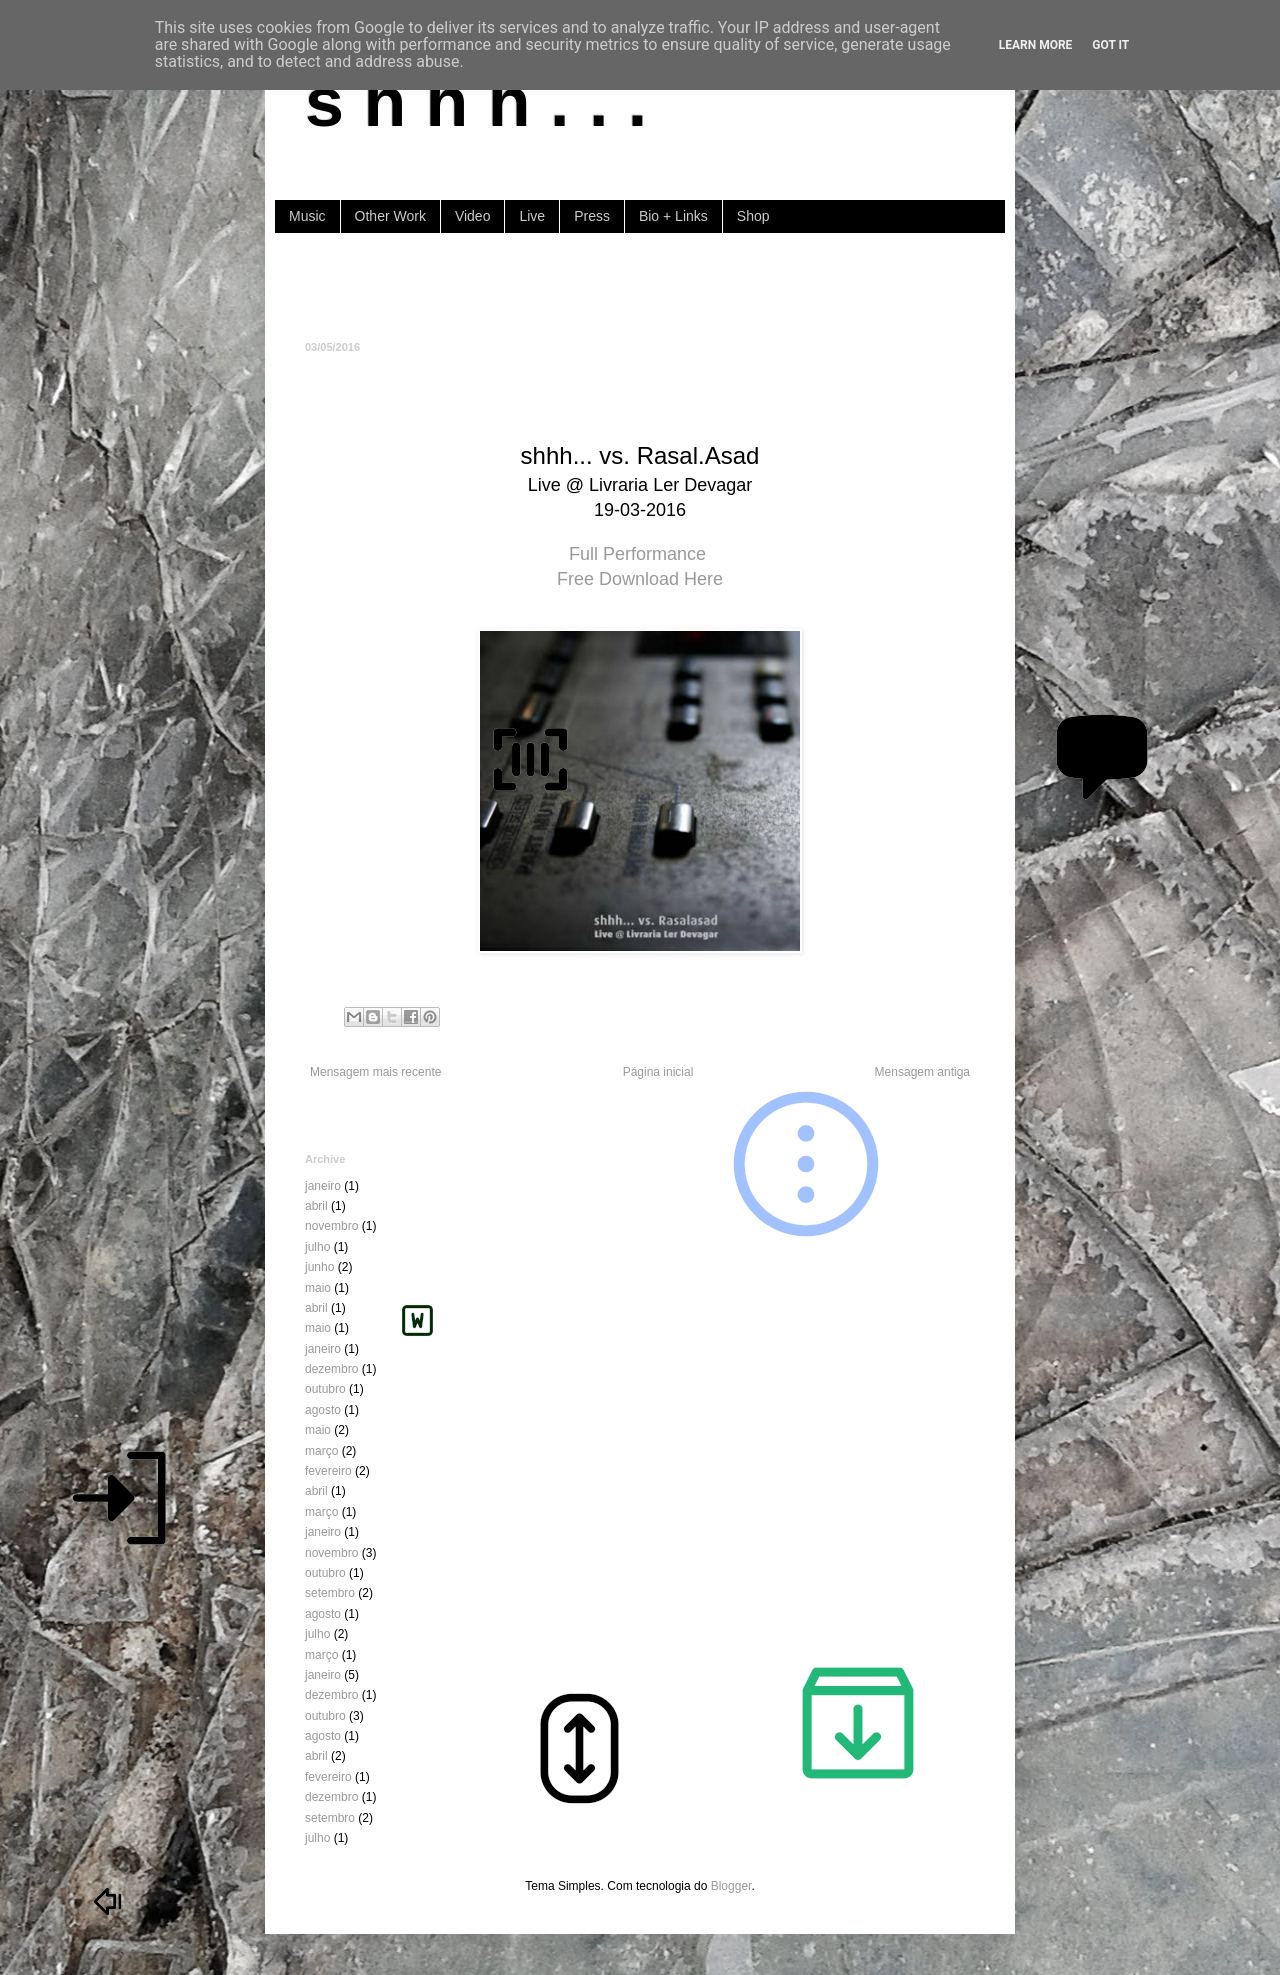 This screenshot has height=1975, width=1280. I want to click on download to storage or archive, so click(858, 1723).